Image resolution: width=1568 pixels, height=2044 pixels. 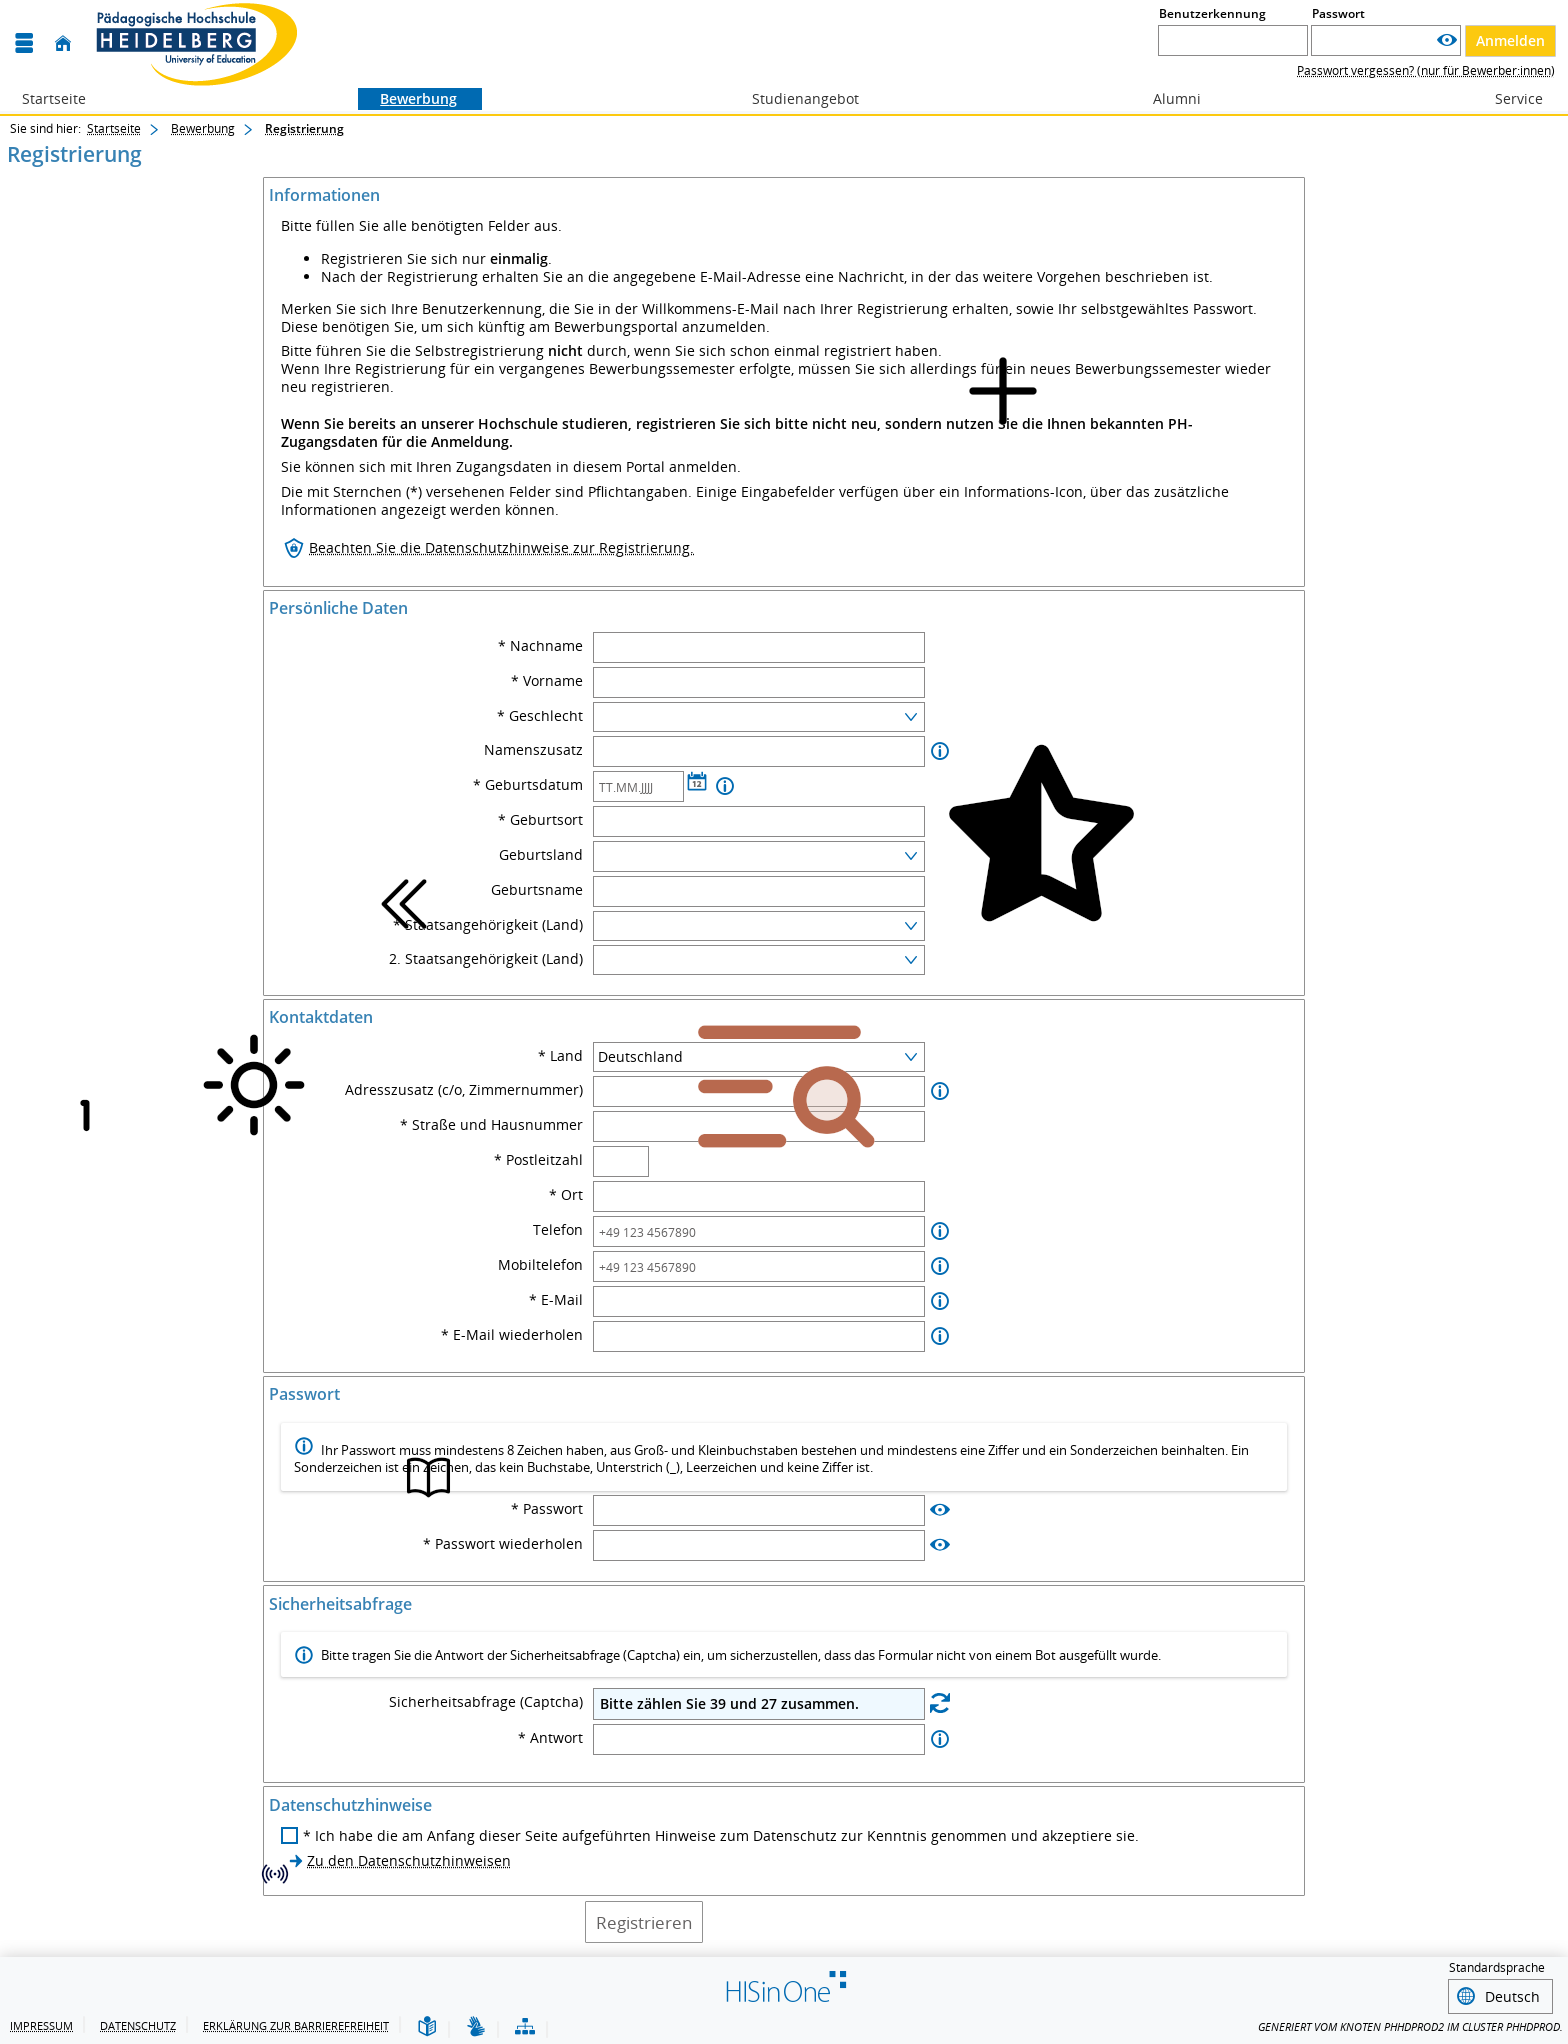 I want to click on indicates a partial or half rating, so click(x=1041, y=841).